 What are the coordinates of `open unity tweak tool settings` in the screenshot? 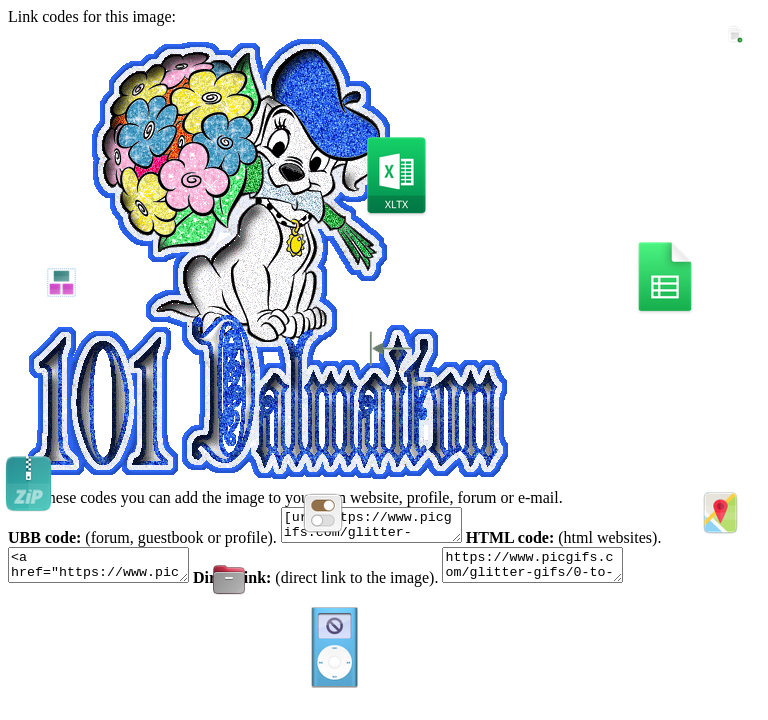 It's located at (323, 513).